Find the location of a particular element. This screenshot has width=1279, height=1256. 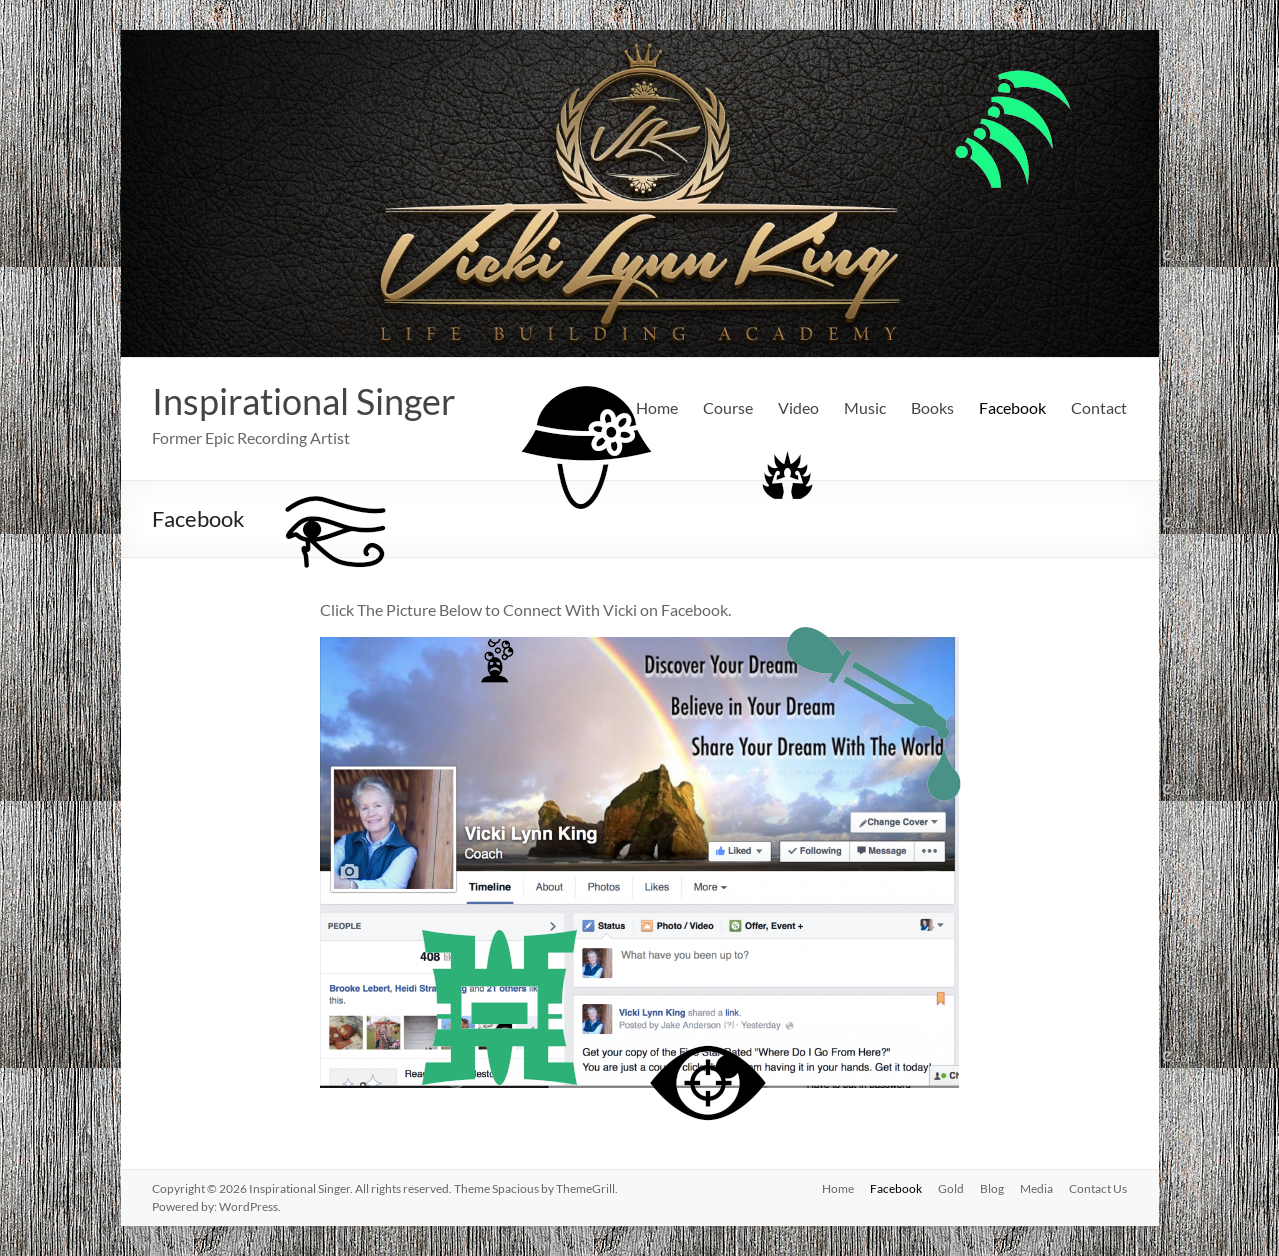

select a flower hat accessory for your character is located at coordinates (586, 447).